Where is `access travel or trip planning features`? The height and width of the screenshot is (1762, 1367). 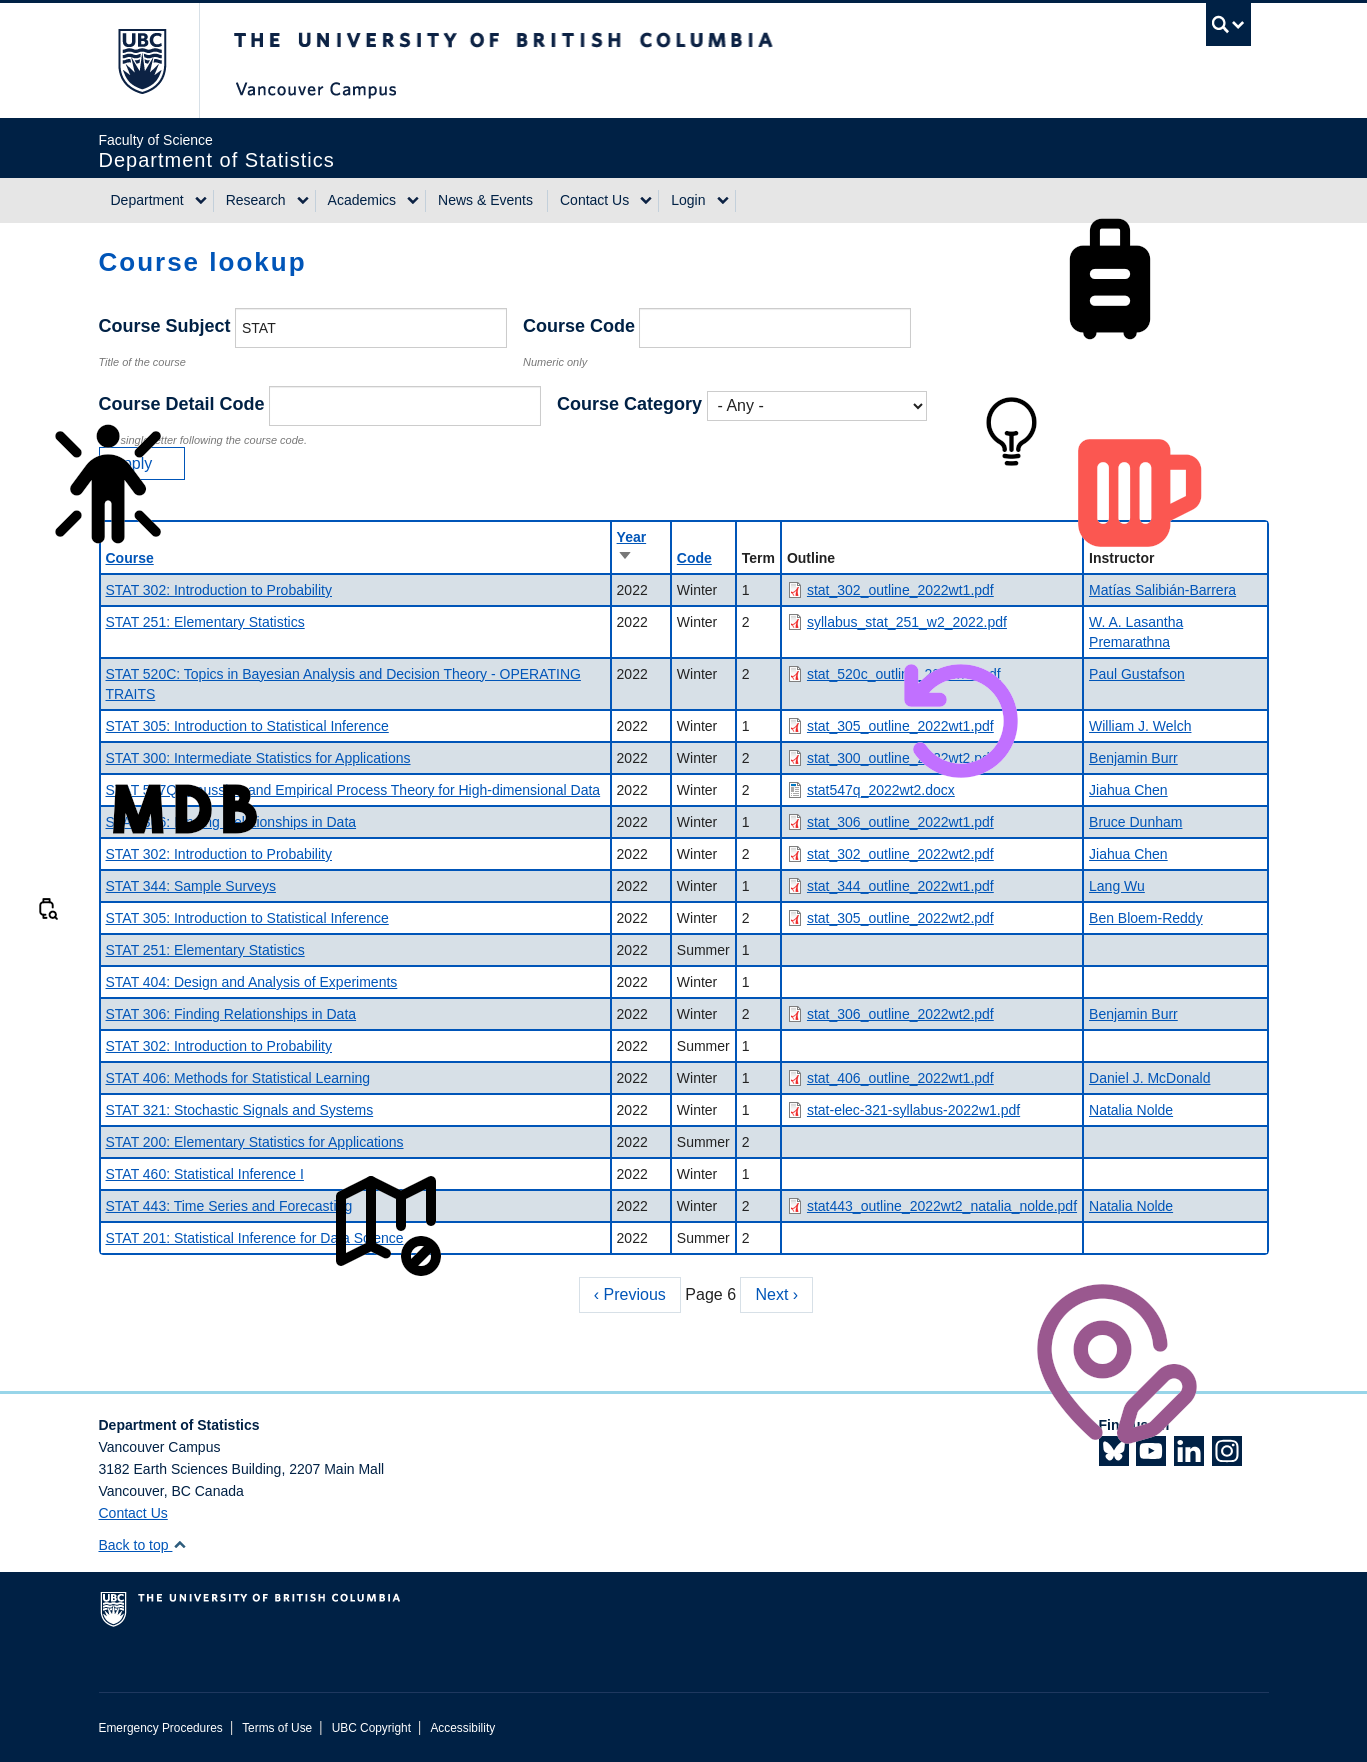
access travel or trip planning features is located at coordinates (1110, 279).